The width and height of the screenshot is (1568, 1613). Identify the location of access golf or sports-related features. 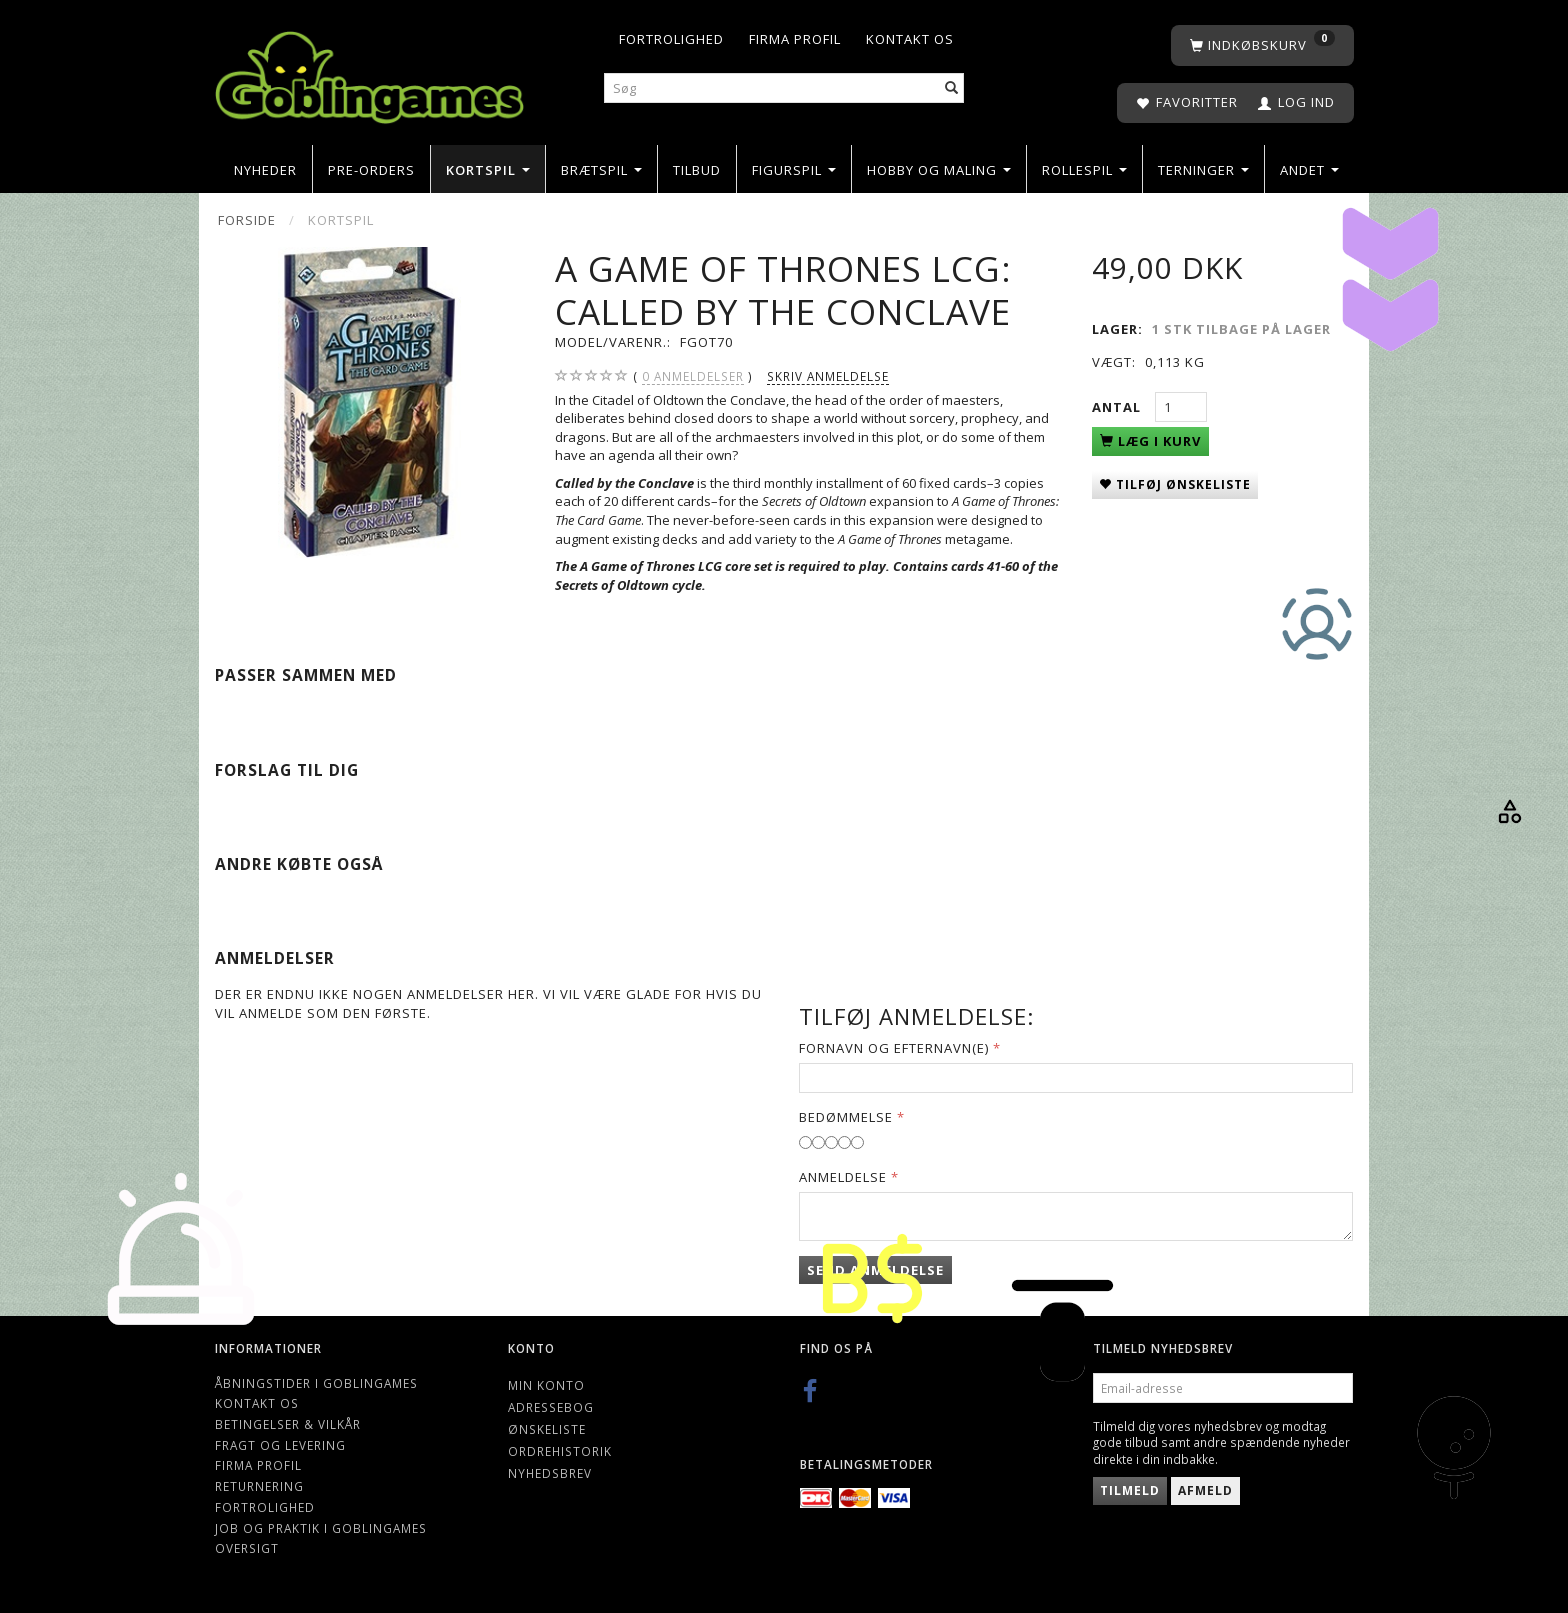
(1454, 1446).